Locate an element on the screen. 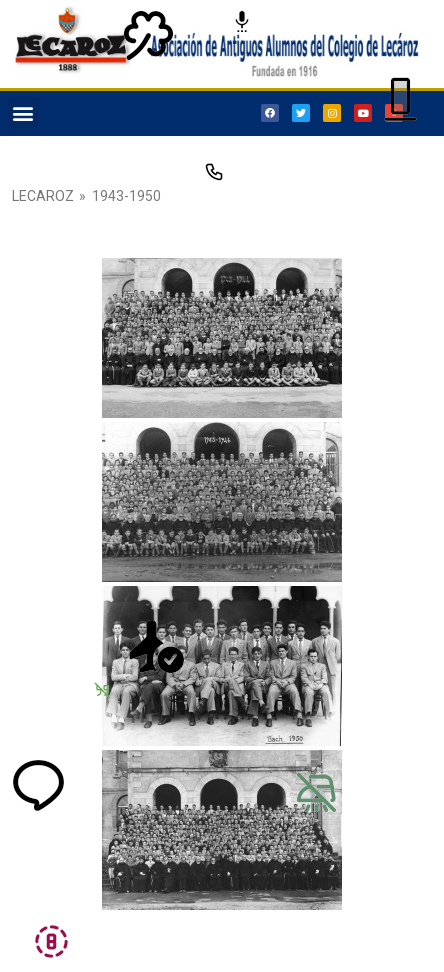 This screenshot has width=444, height=972. make a phone call is located at coordinates (214, 171).